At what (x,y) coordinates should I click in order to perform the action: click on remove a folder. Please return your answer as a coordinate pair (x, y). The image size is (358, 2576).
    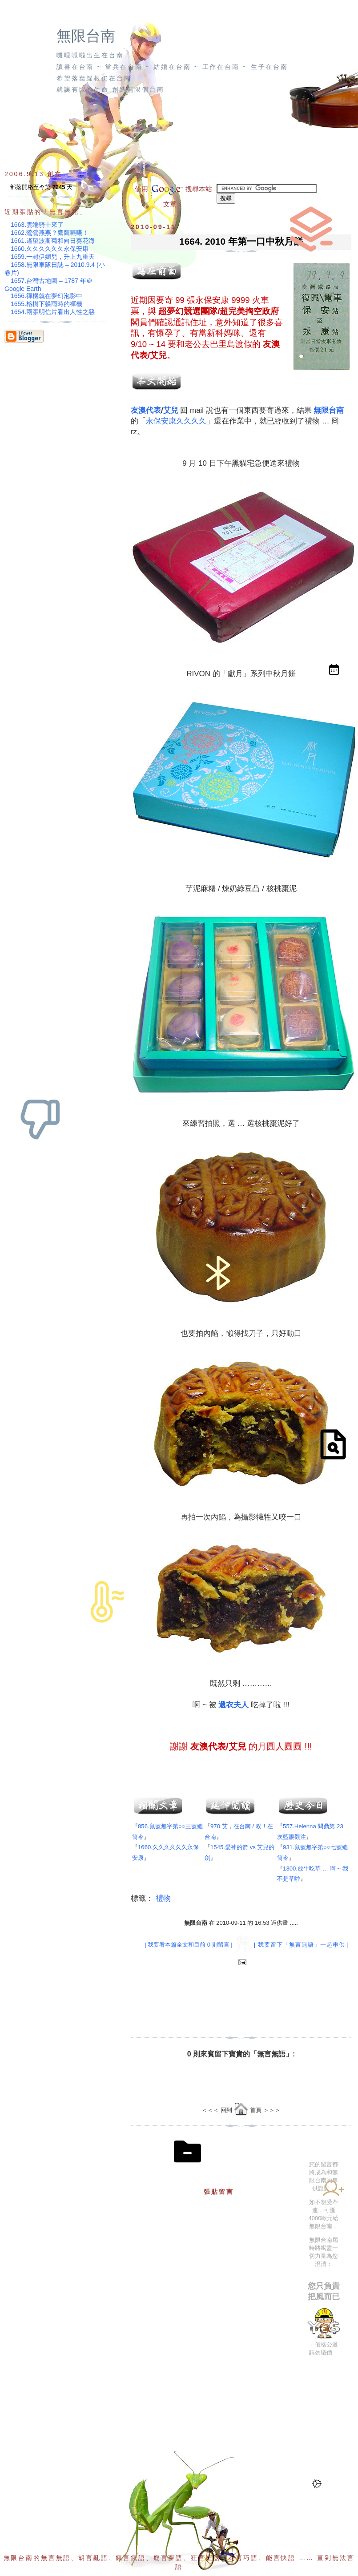
    Looking at the image, I should click on (187, 2151).